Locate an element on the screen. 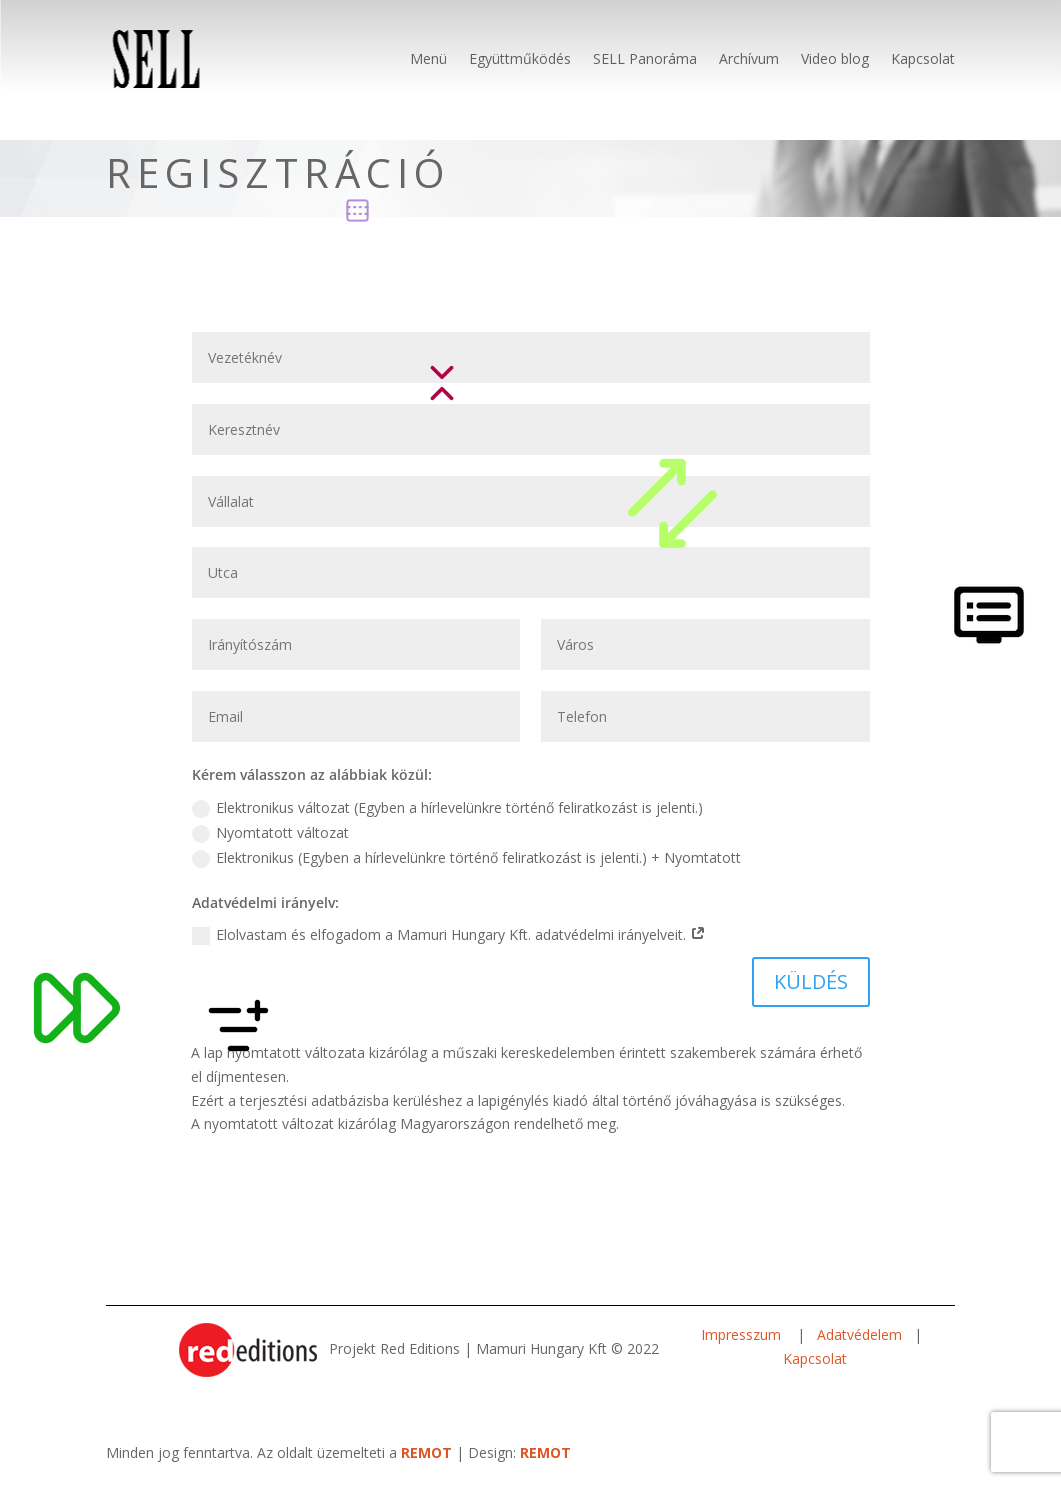  access DVR or recorded content is located at coordinates (989, 615).